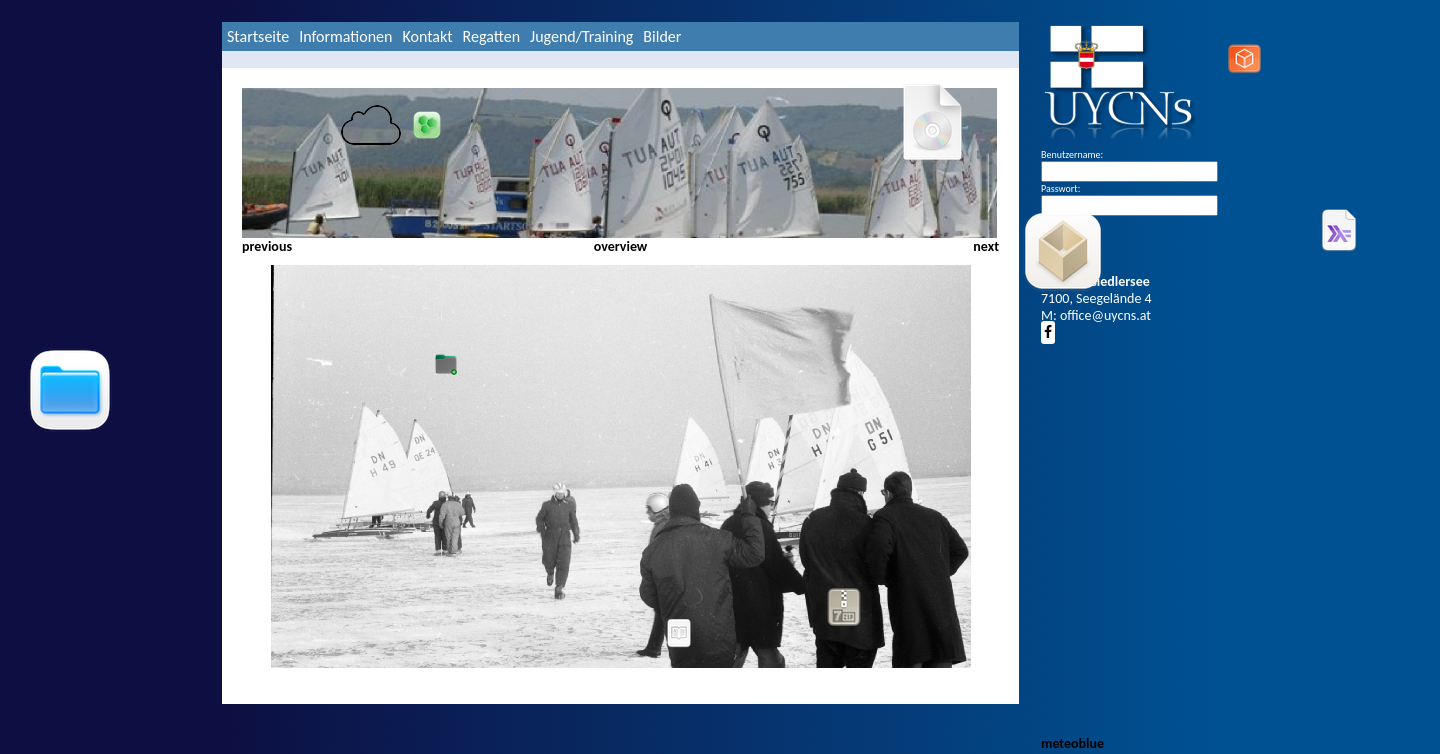  I want to click on create a new folder, so click(446, 364).